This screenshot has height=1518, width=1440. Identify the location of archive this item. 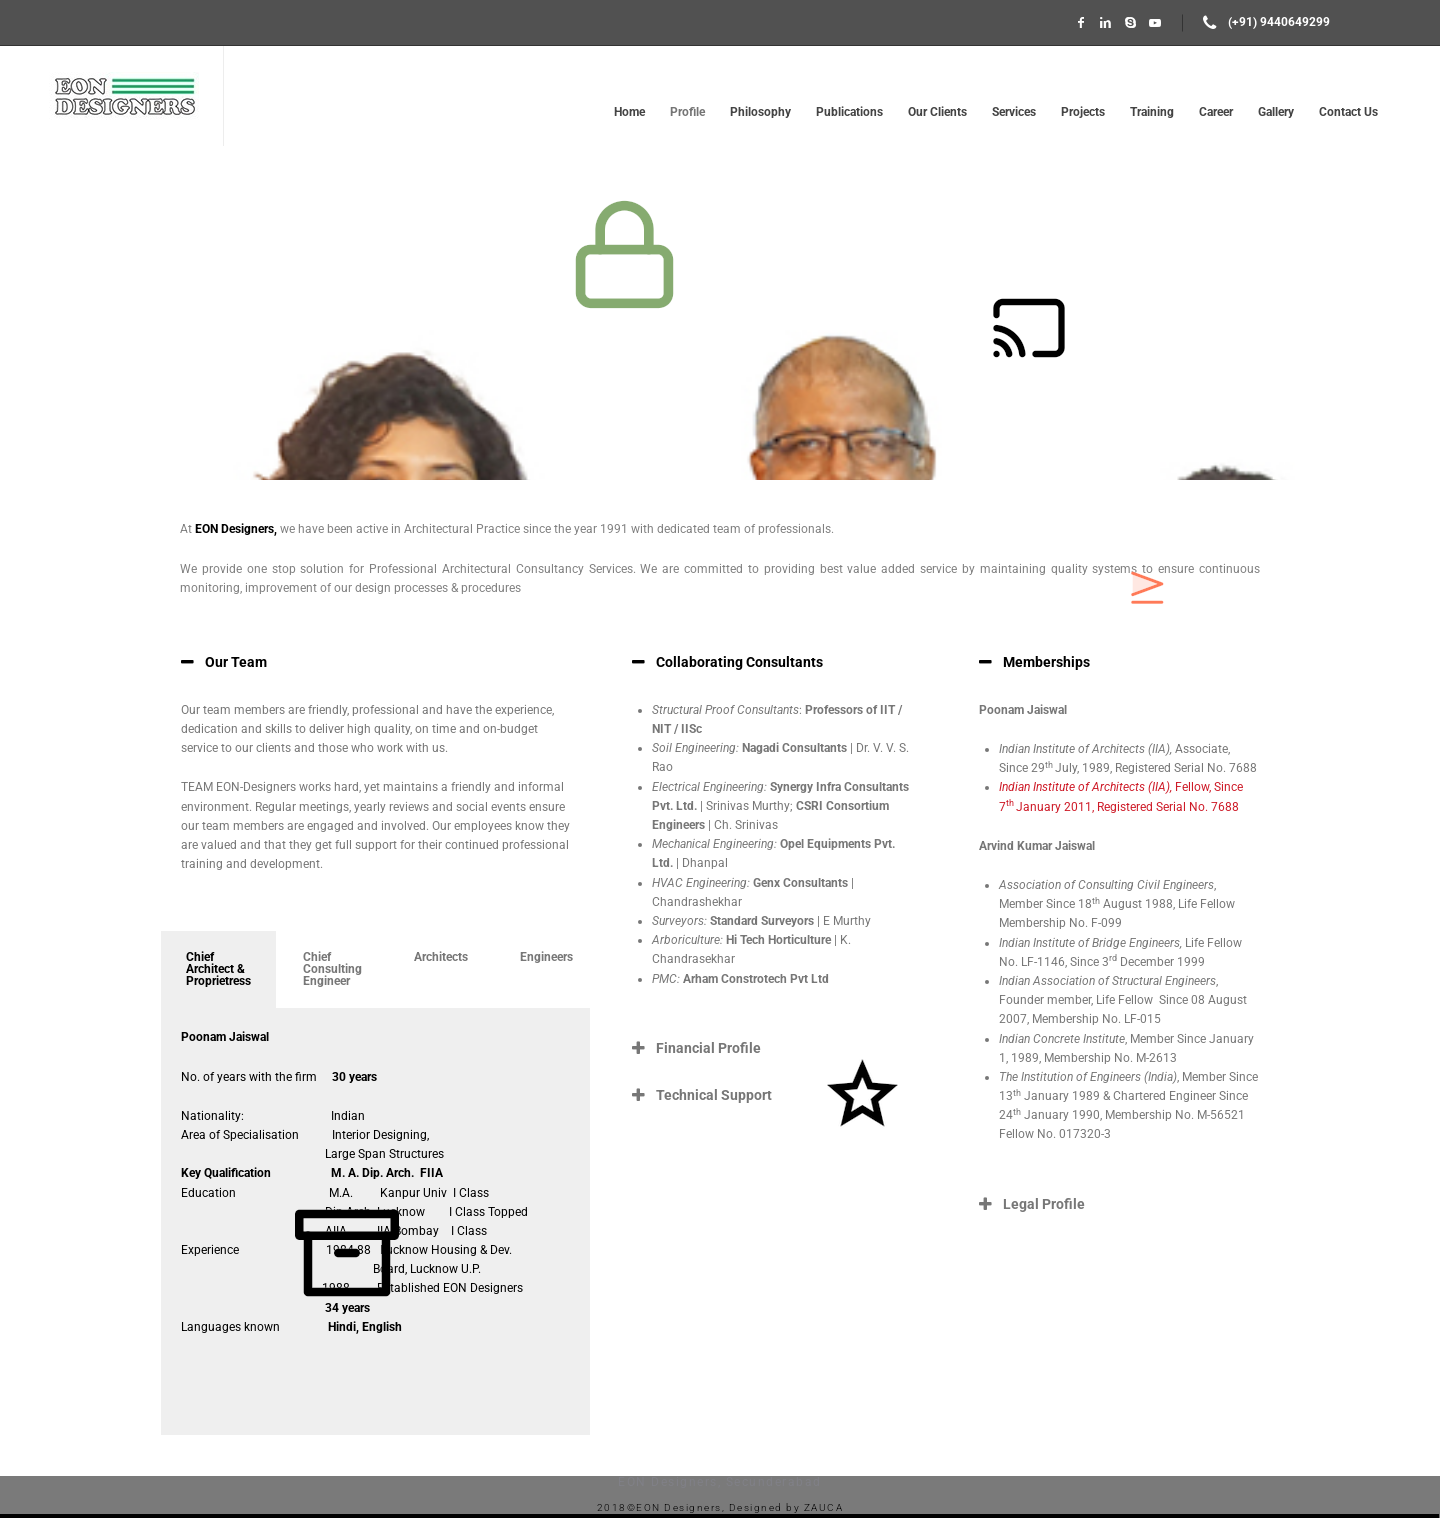
(347, 1253).